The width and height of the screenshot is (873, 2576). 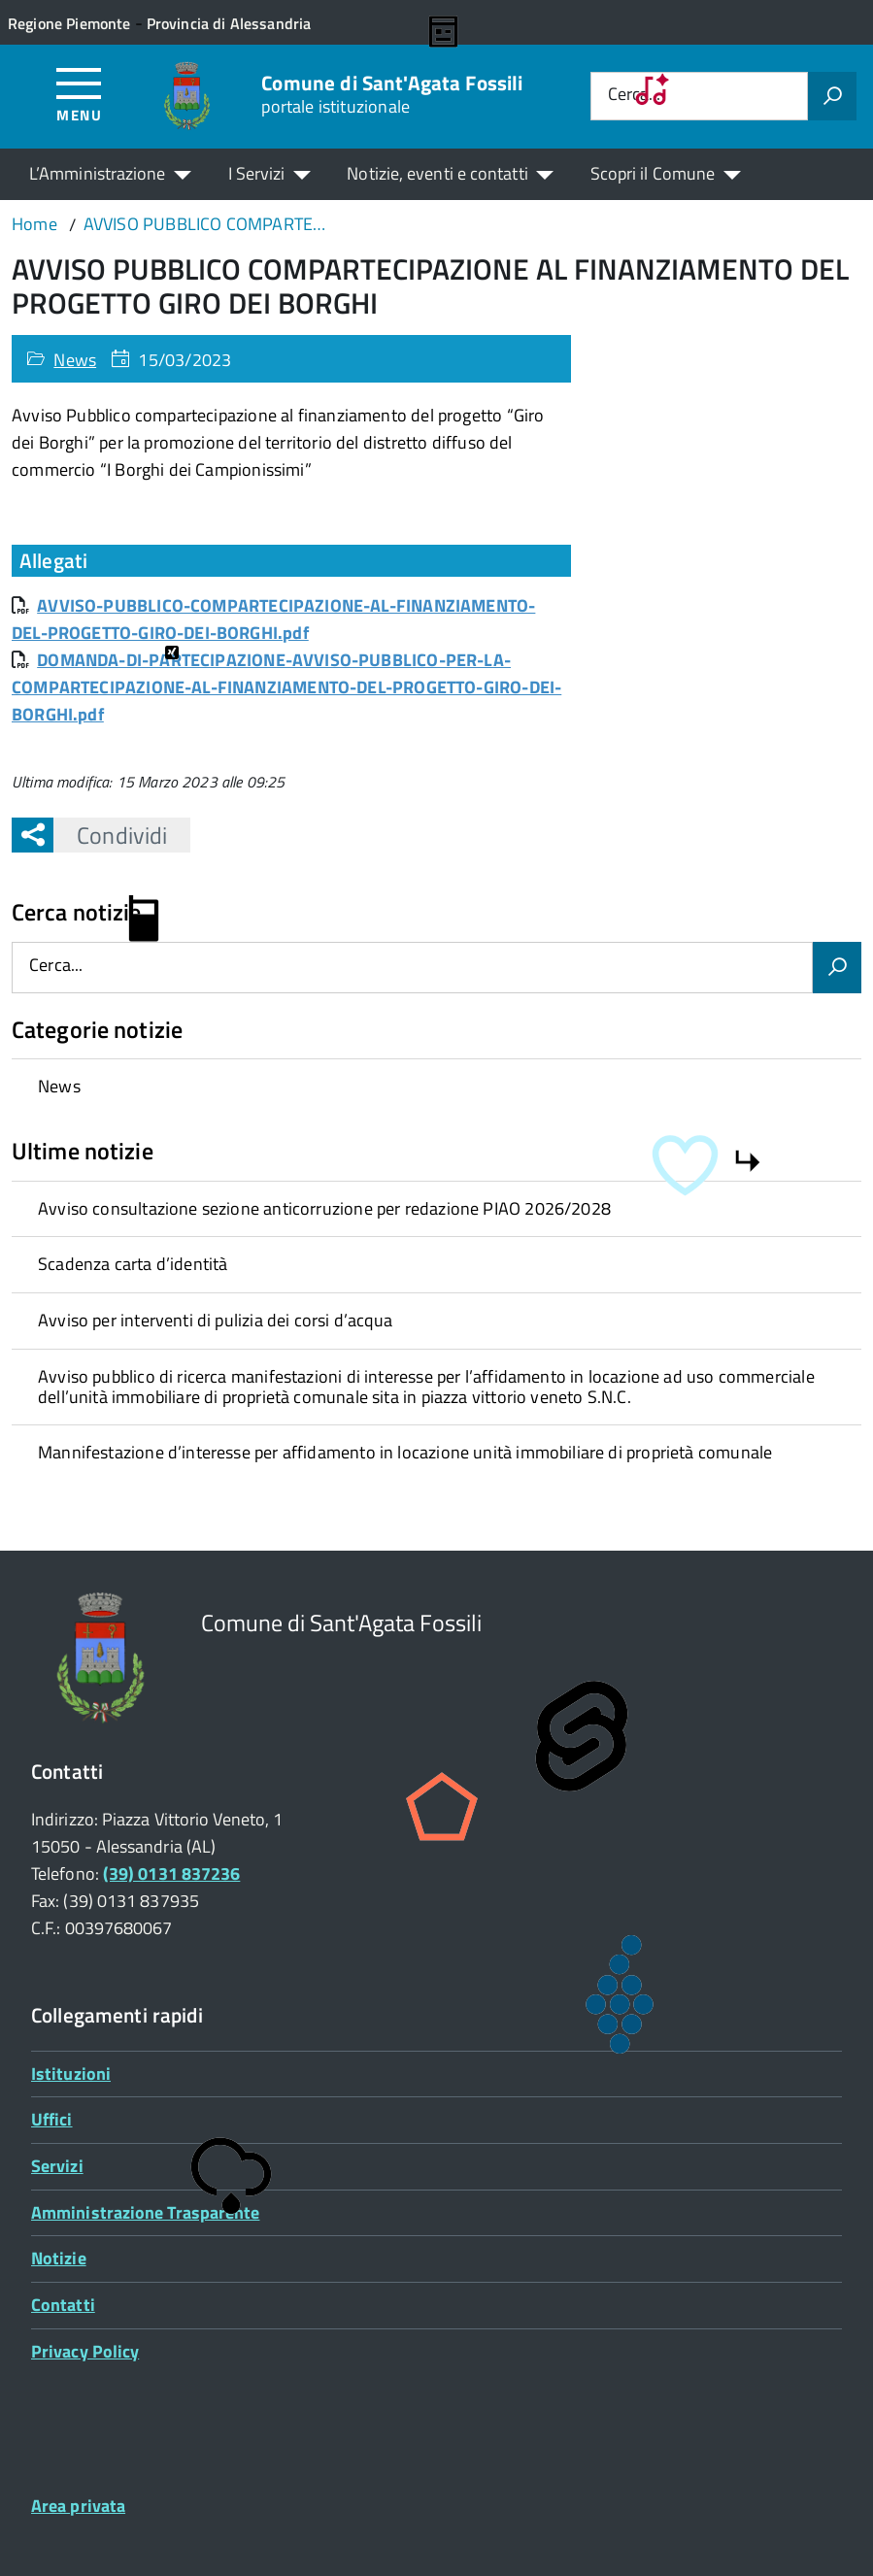 What do you see at coordinates (442, 1810) in the screenshot?
I see `select pentagon shape tool` at bounding box center [442, 1810].